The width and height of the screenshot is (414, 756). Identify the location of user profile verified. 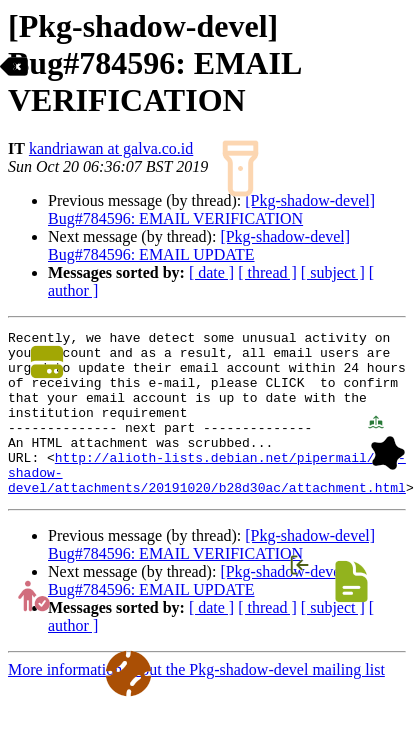
(33, 596).